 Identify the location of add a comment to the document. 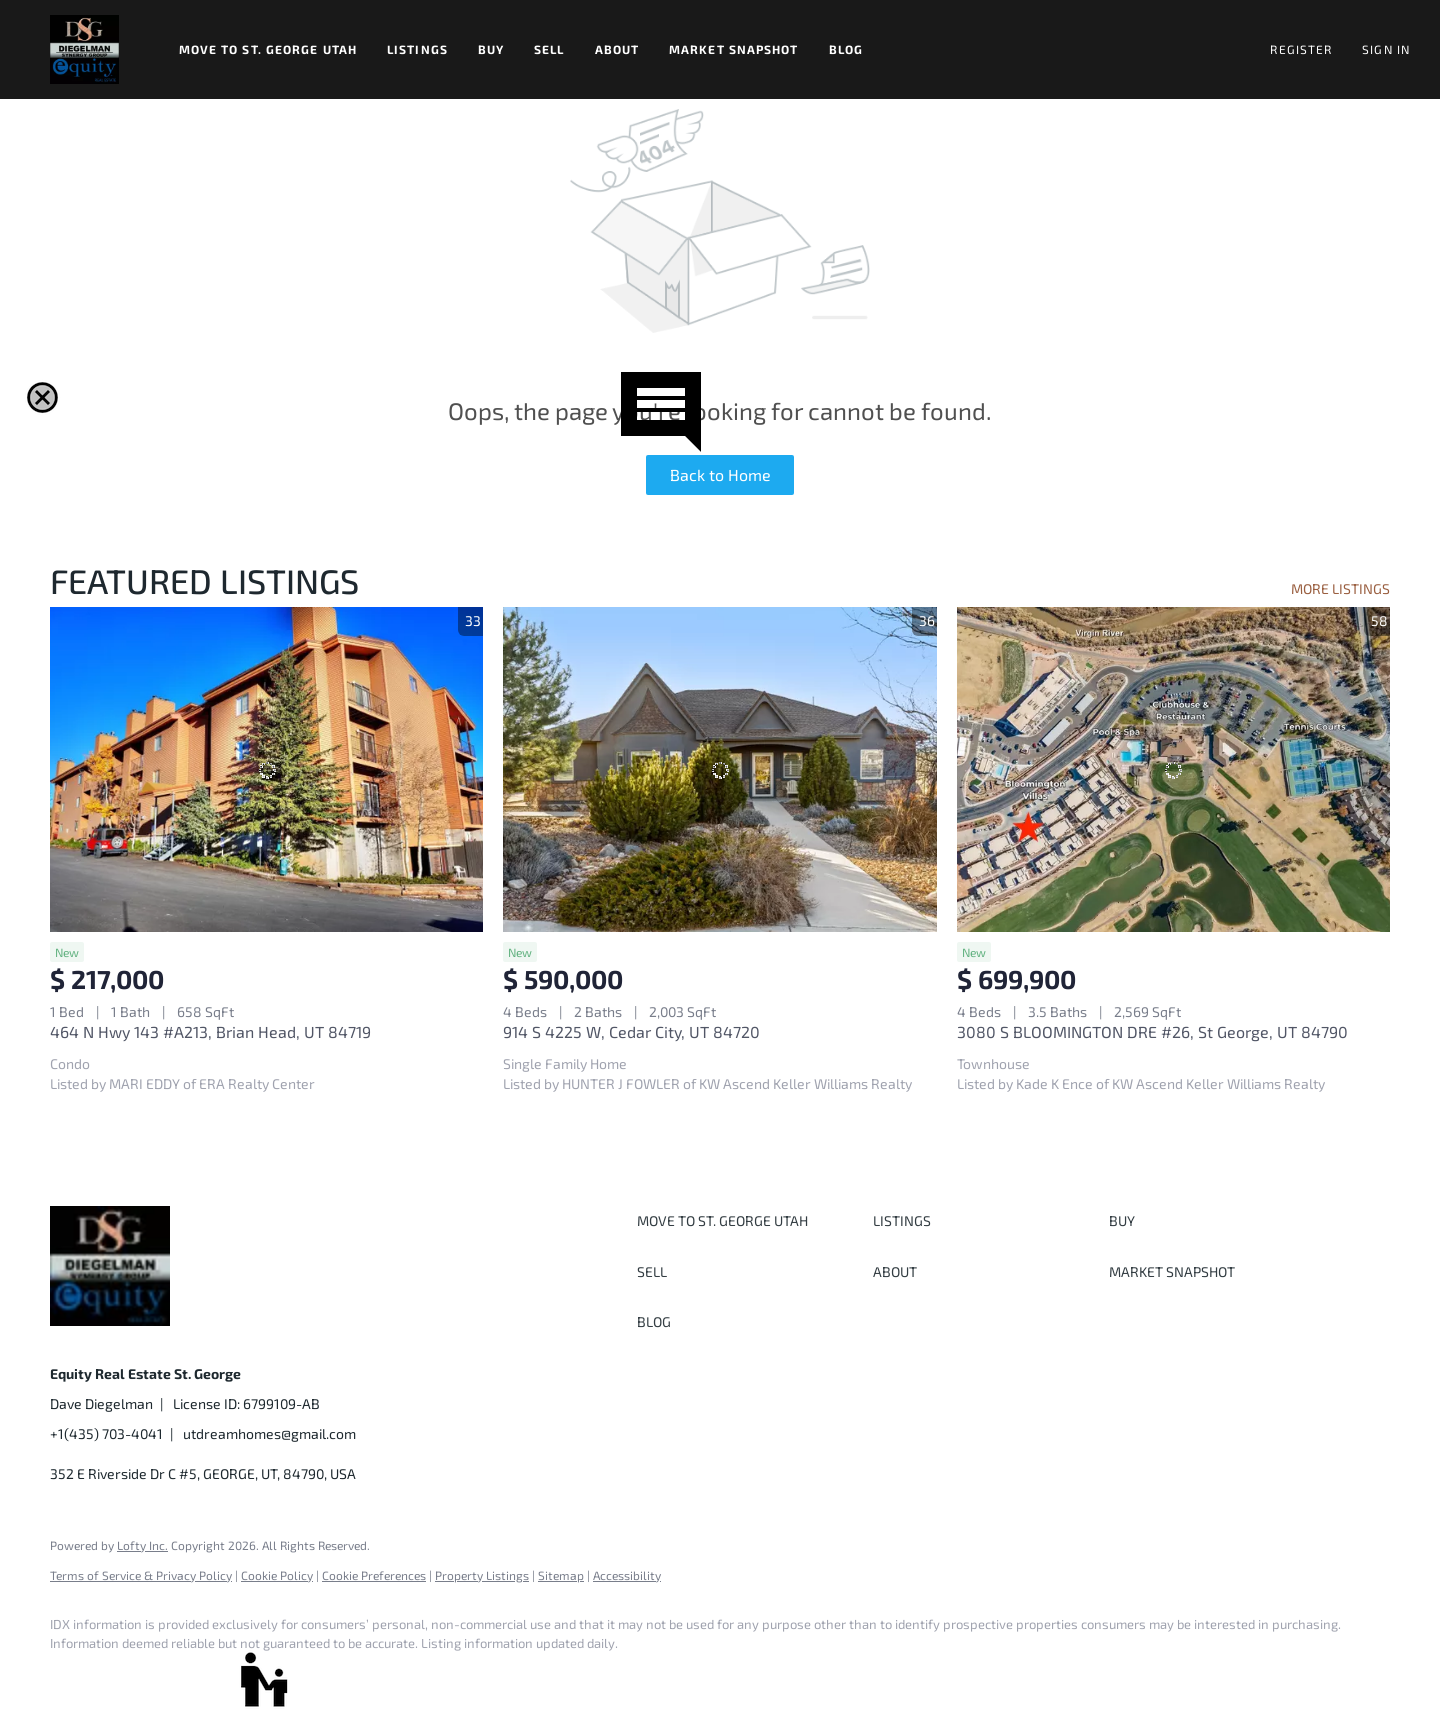
(661, 412).